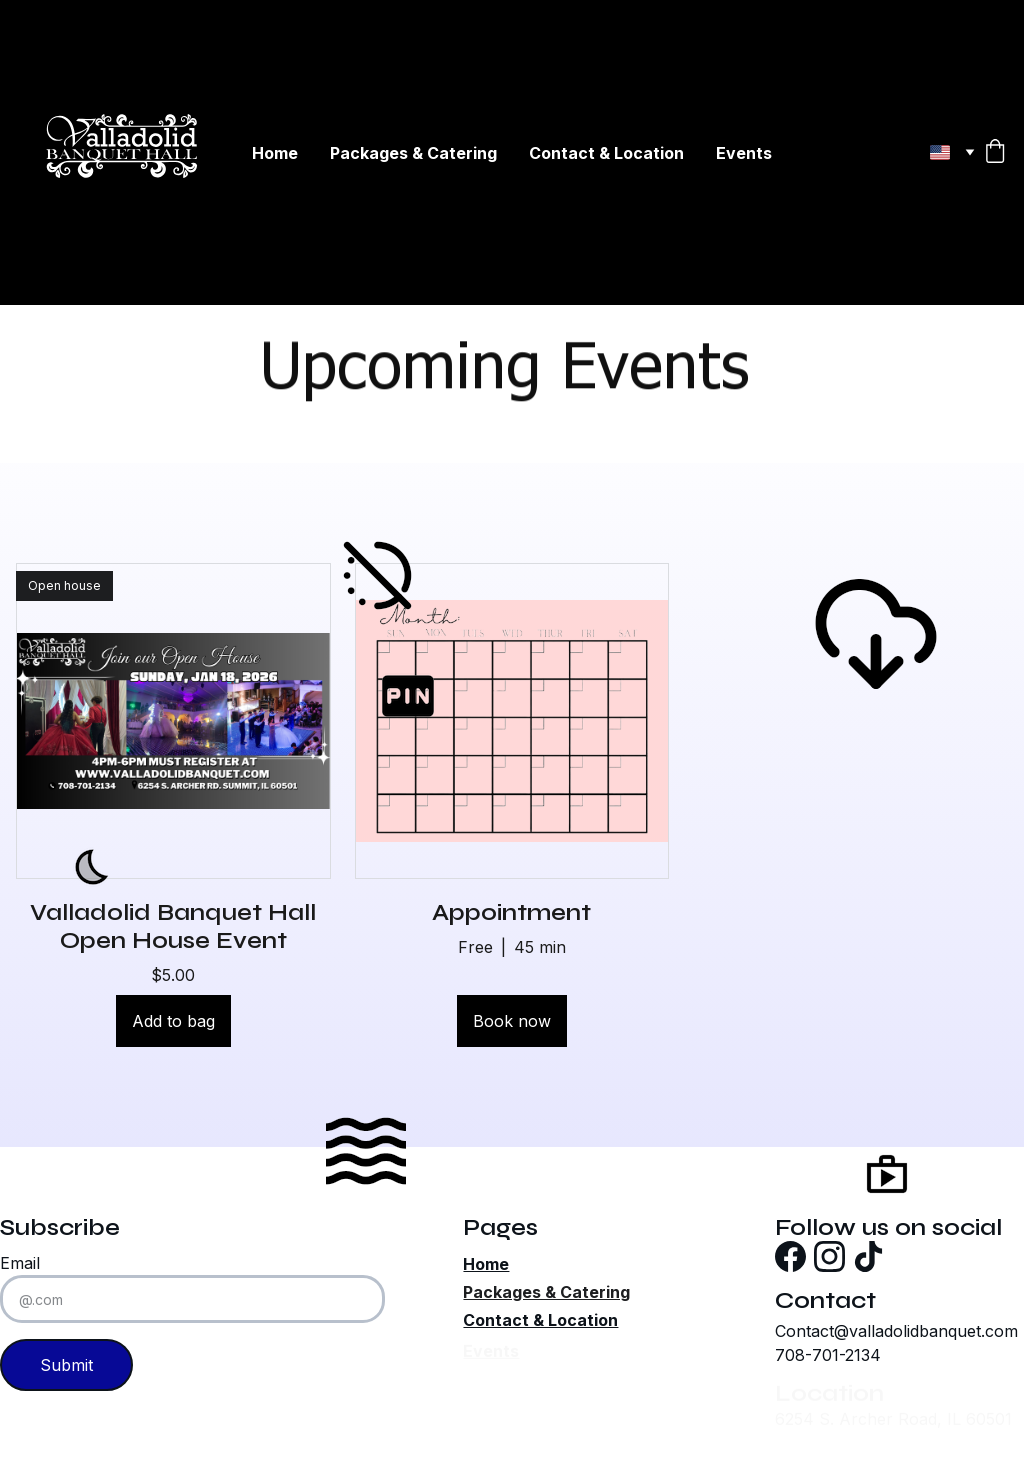 Image resolution: width=1024 pixels, height=1466 pixels. What do you see at coordinates (93, 867) in the screenshot?
I see `enable bedtime or sleep mode` at bounding box center [93, 867].